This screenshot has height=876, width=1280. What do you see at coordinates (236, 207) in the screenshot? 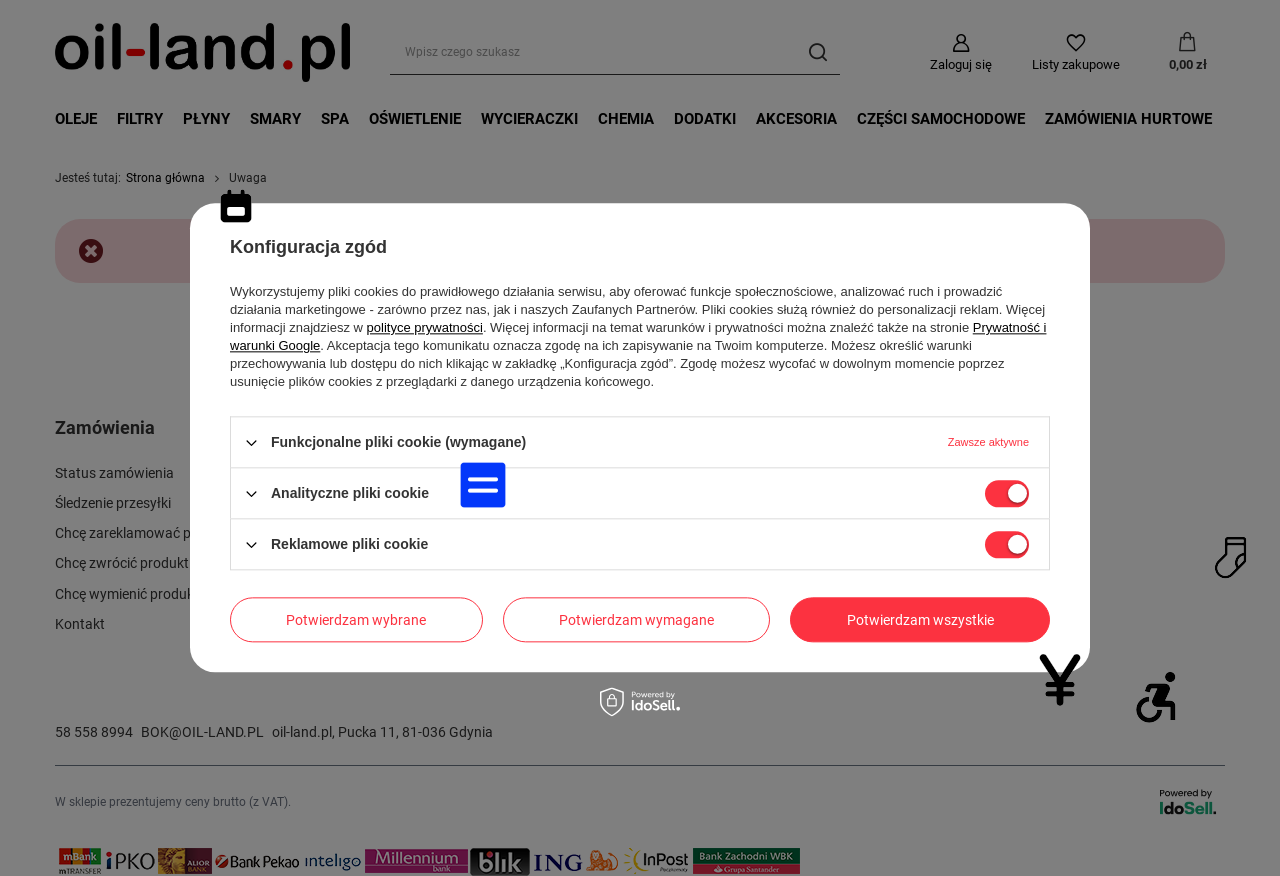
I see `view weekly calendar` at bounding box center [236, 207].